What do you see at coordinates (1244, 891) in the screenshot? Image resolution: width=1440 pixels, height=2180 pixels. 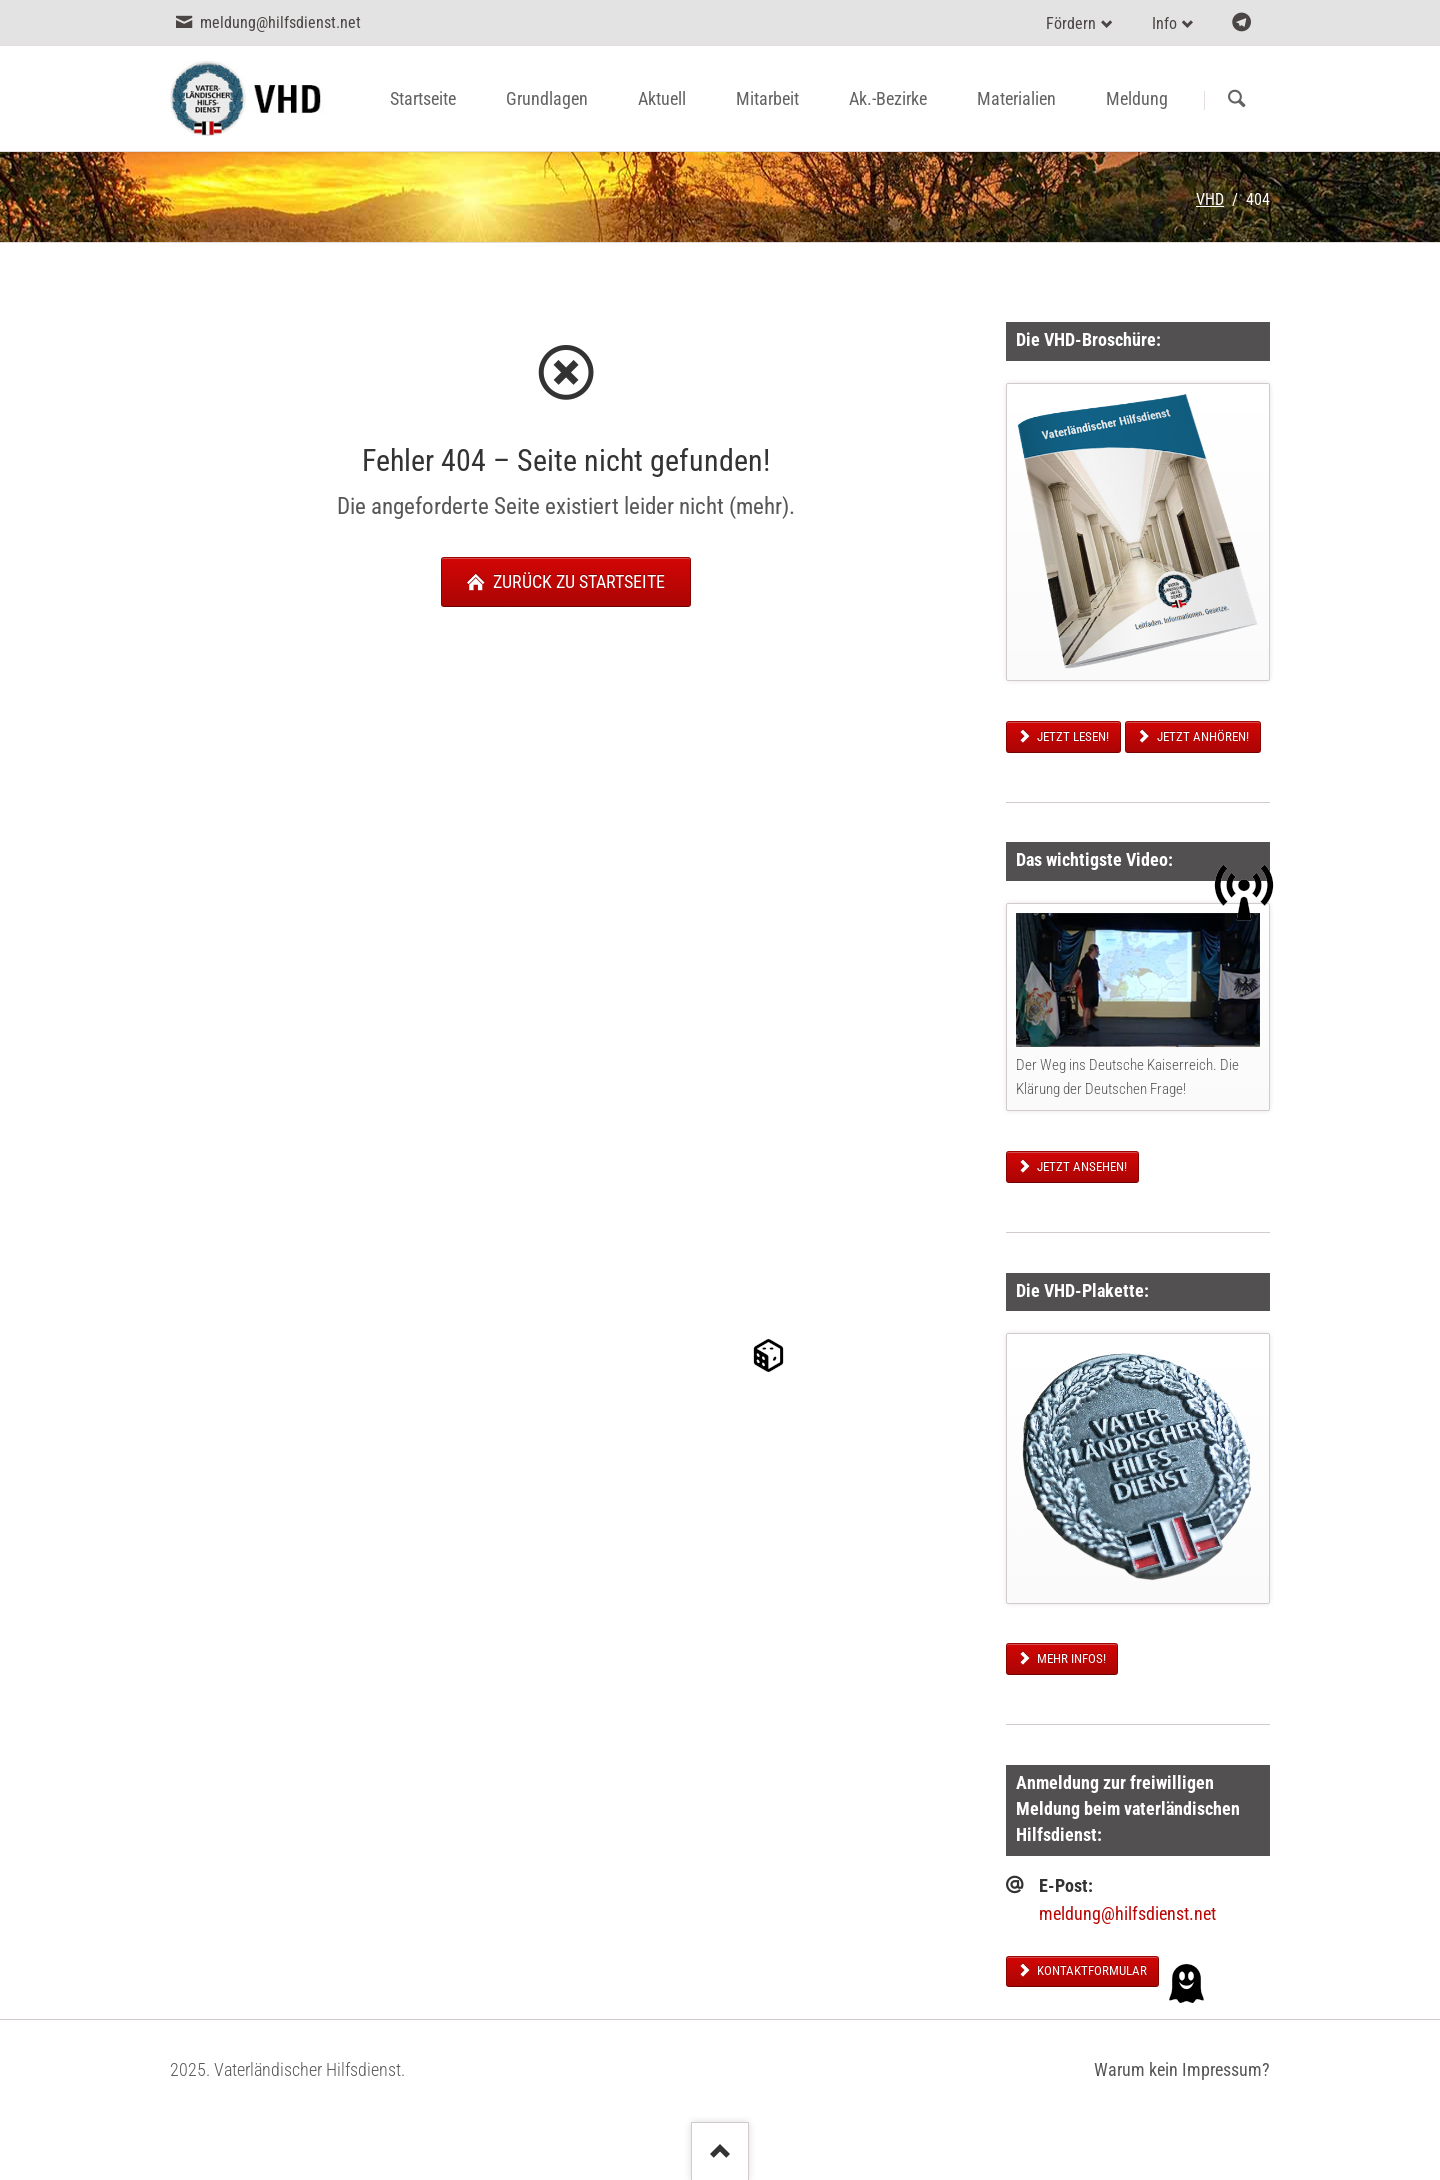 I see `start a live broadcast or stream` at bounding box center [1244, 891].